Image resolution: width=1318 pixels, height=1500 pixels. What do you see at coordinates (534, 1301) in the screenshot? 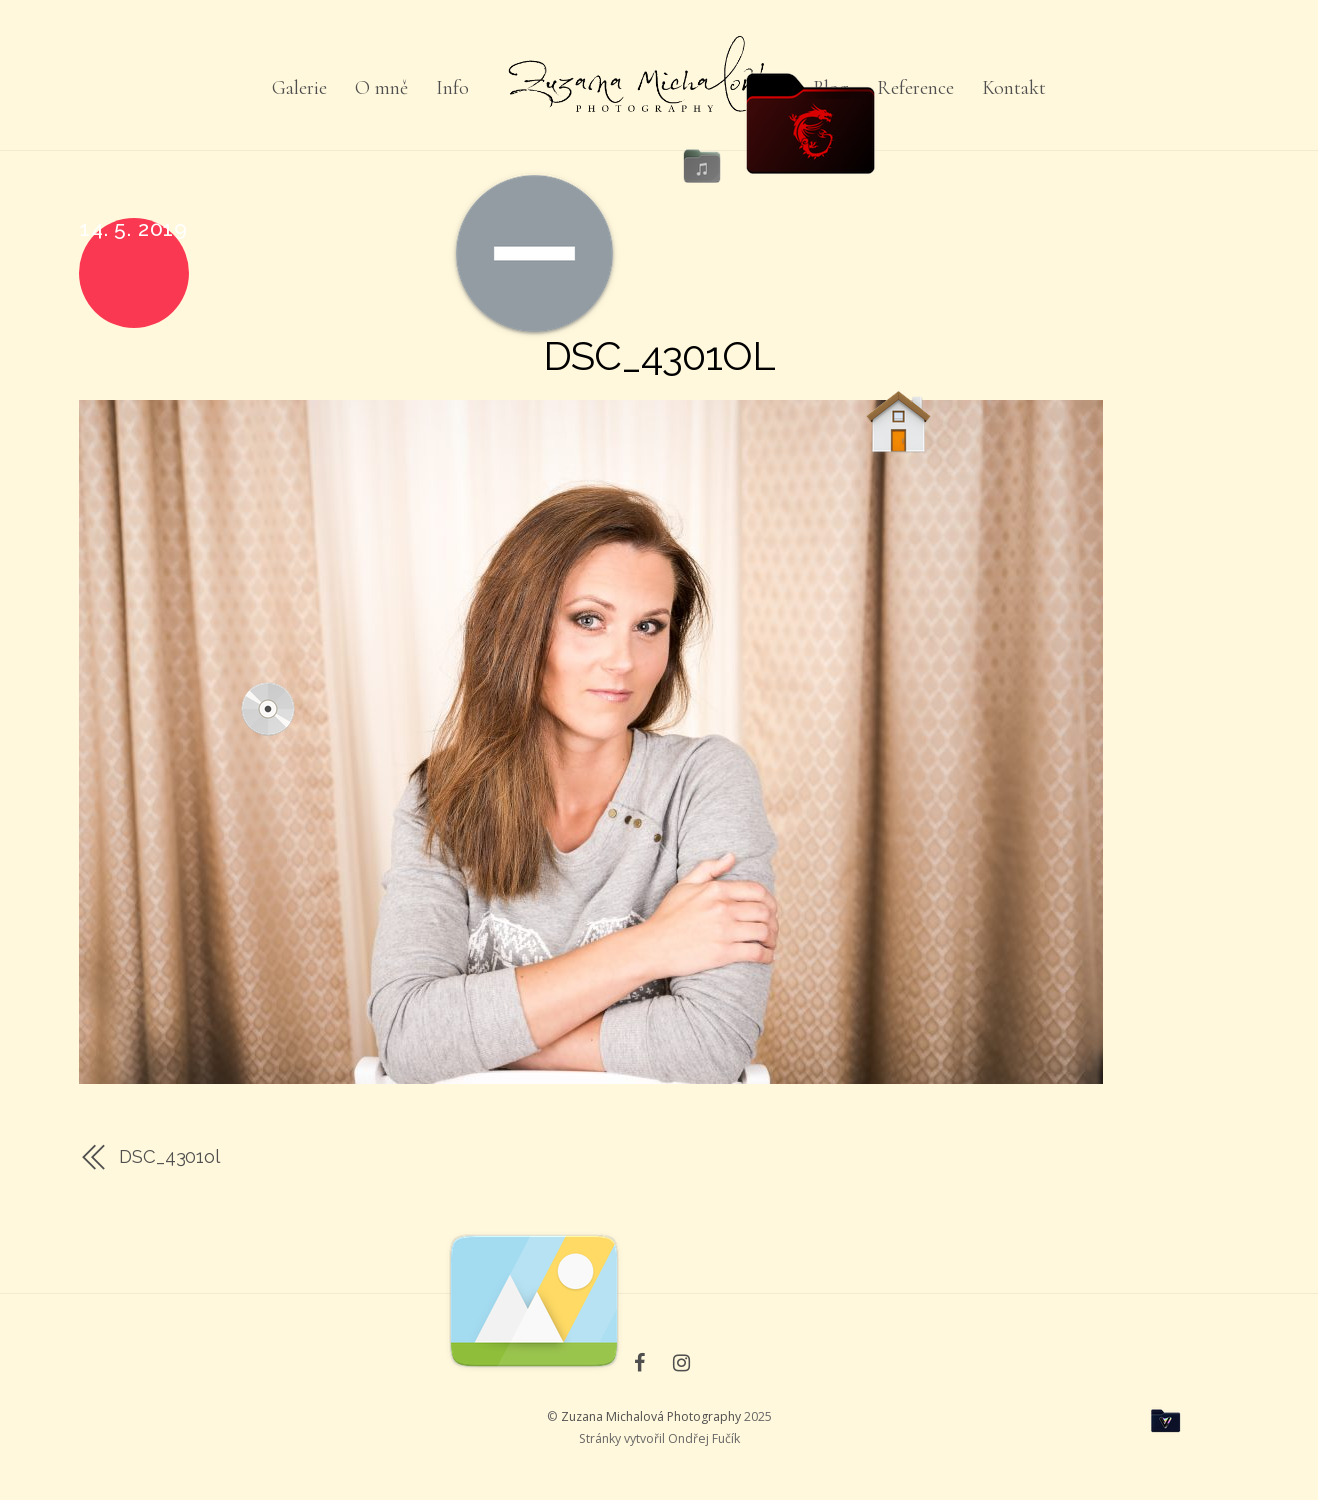
I see `open the photo gallery app` at bounding box center [534, 1301].